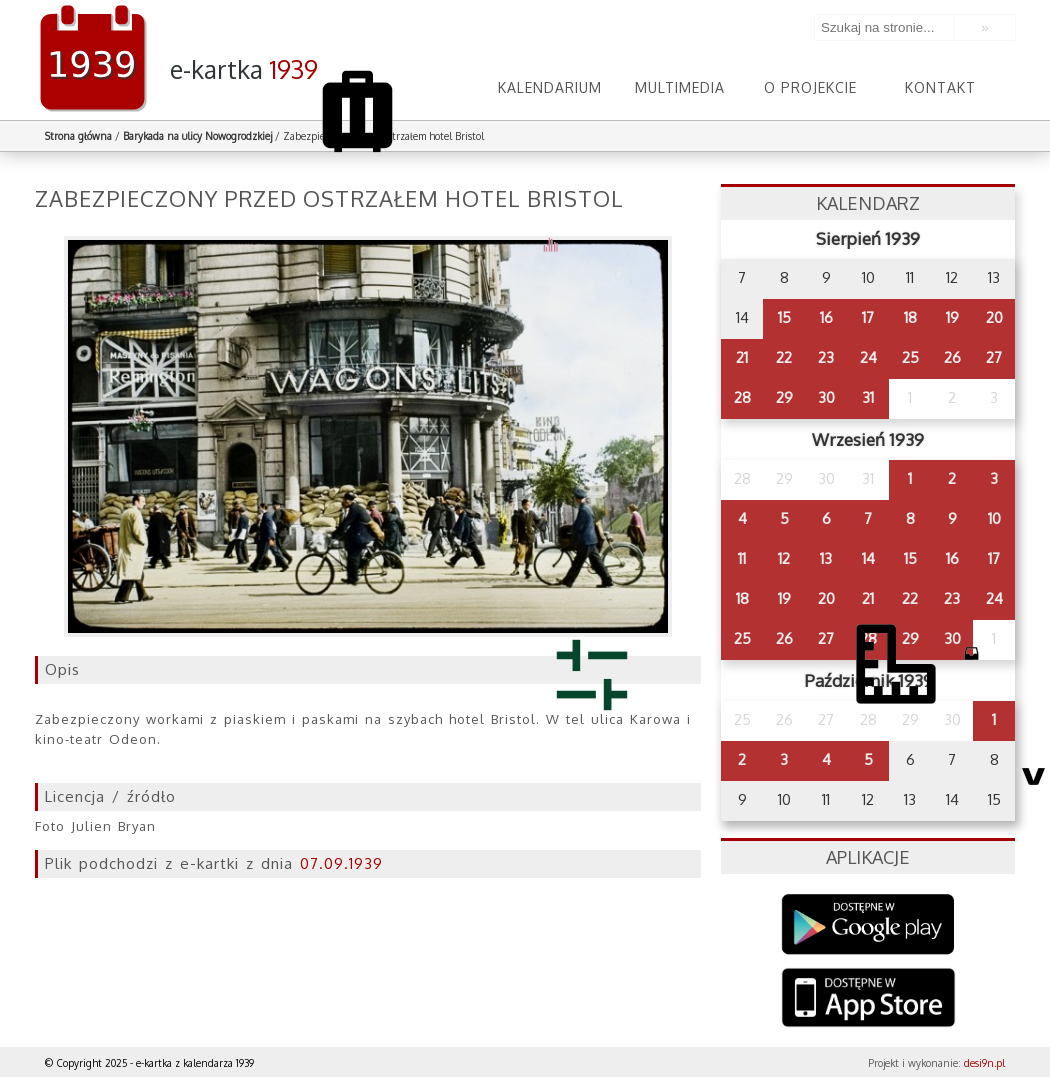 The width and height of the screenshot is (1050, 1077). What do you see at coordinates (357, 109) in the screenshot?
I see `access travel or trip planning features` at bounding box center [357, 109].